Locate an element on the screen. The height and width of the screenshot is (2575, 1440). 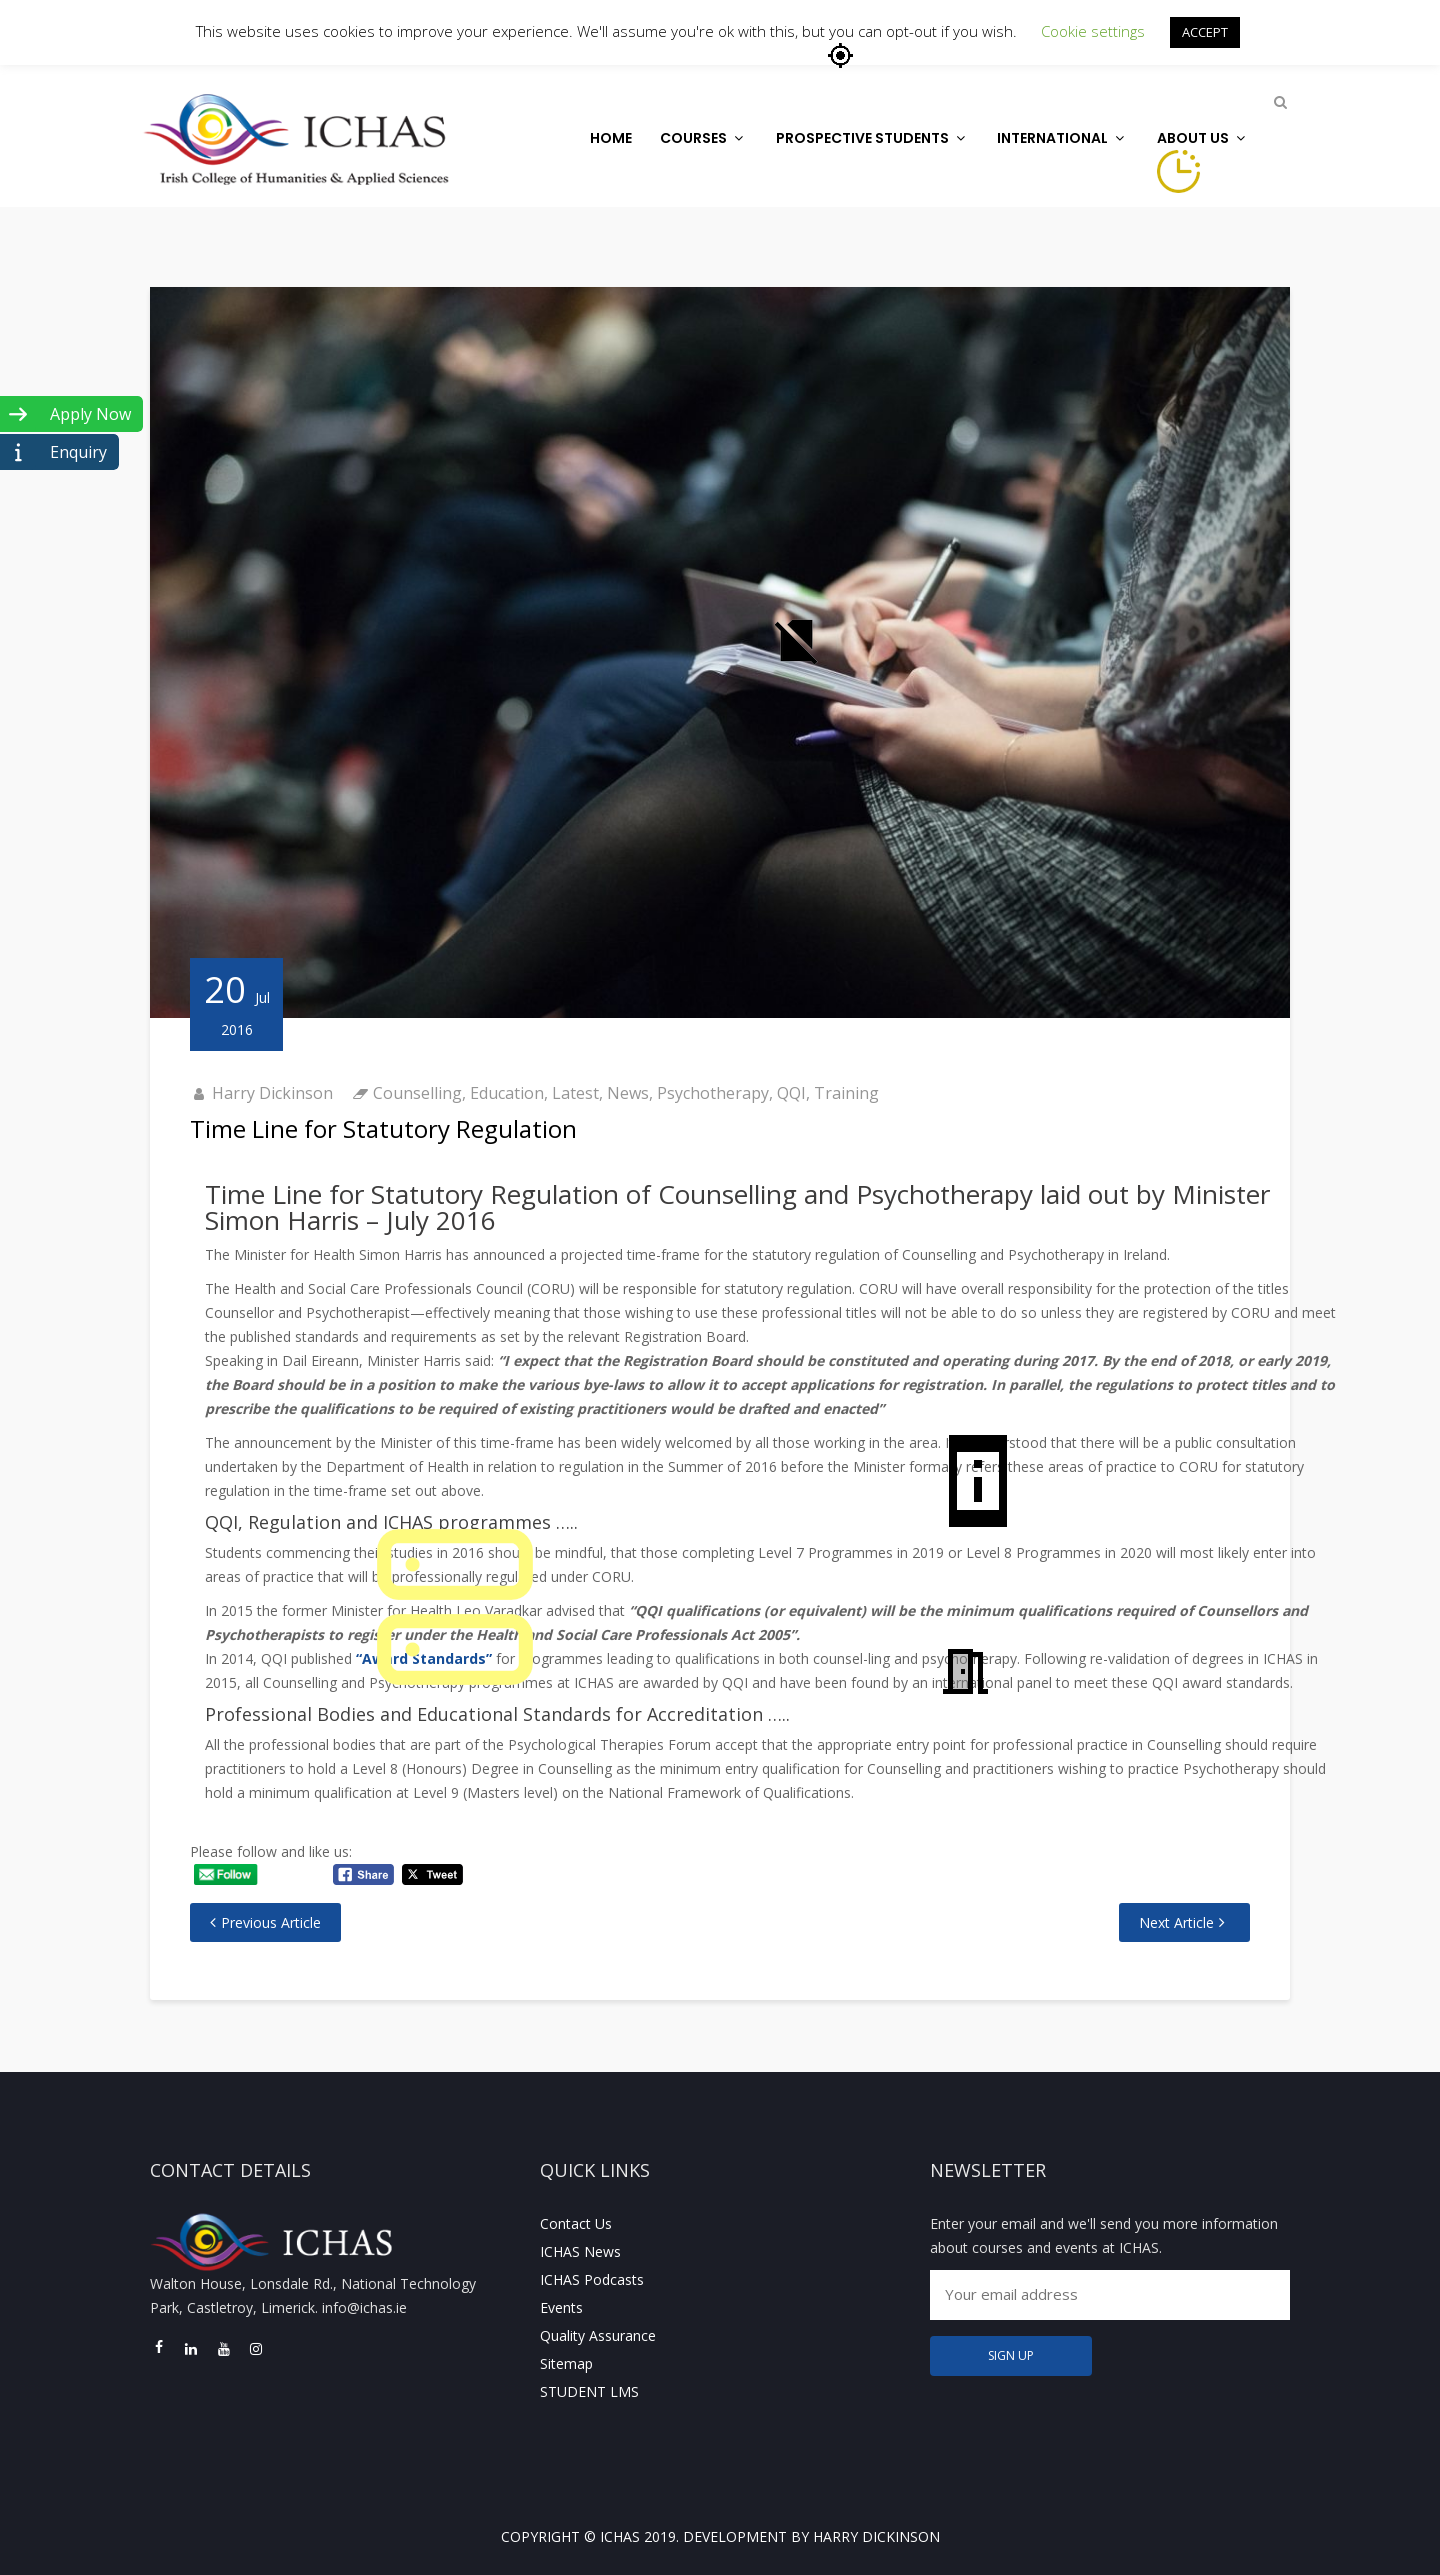
view device information is located at coordinates (978, 1481).